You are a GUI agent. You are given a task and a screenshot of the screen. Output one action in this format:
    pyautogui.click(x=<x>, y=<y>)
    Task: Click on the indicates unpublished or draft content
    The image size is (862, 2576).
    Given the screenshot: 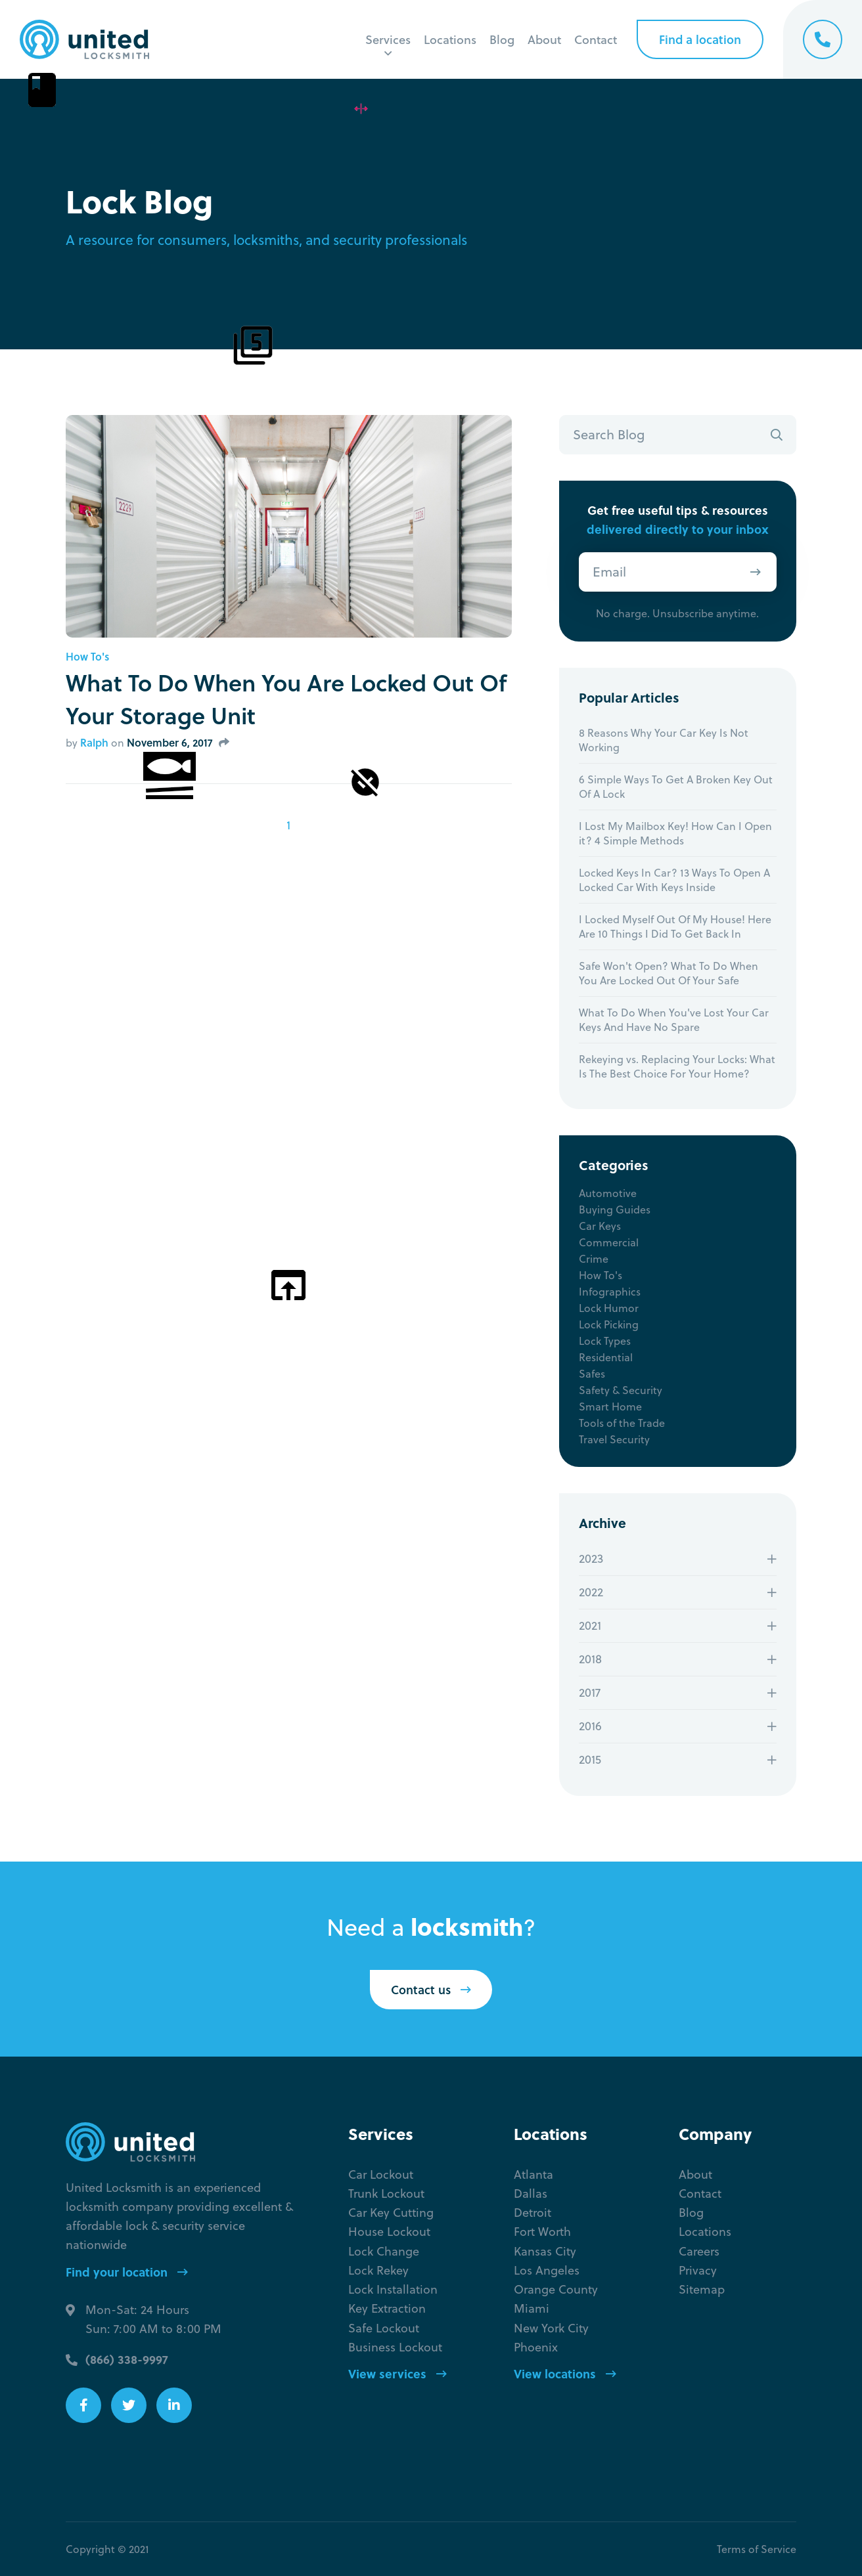 What is the action you would take?
    pyautogui.click(x=365, y=782)
    